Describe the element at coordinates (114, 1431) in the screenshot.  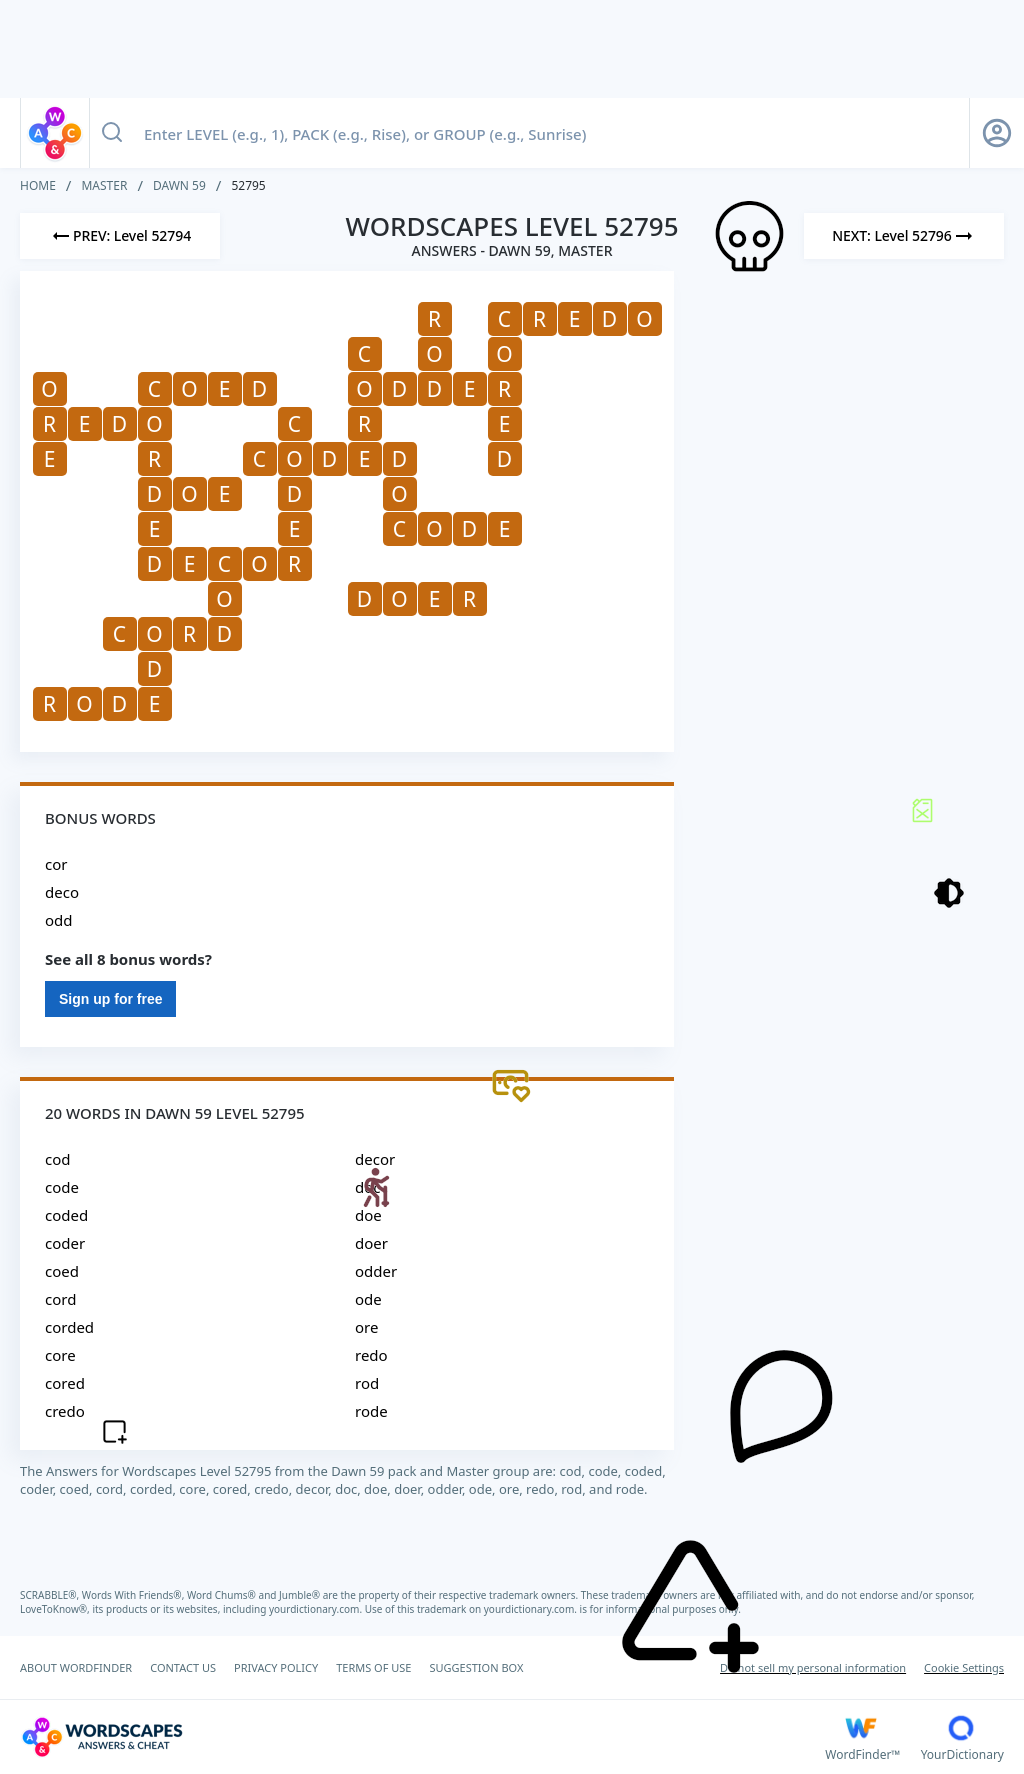
I see `add a new item or element` at that location.